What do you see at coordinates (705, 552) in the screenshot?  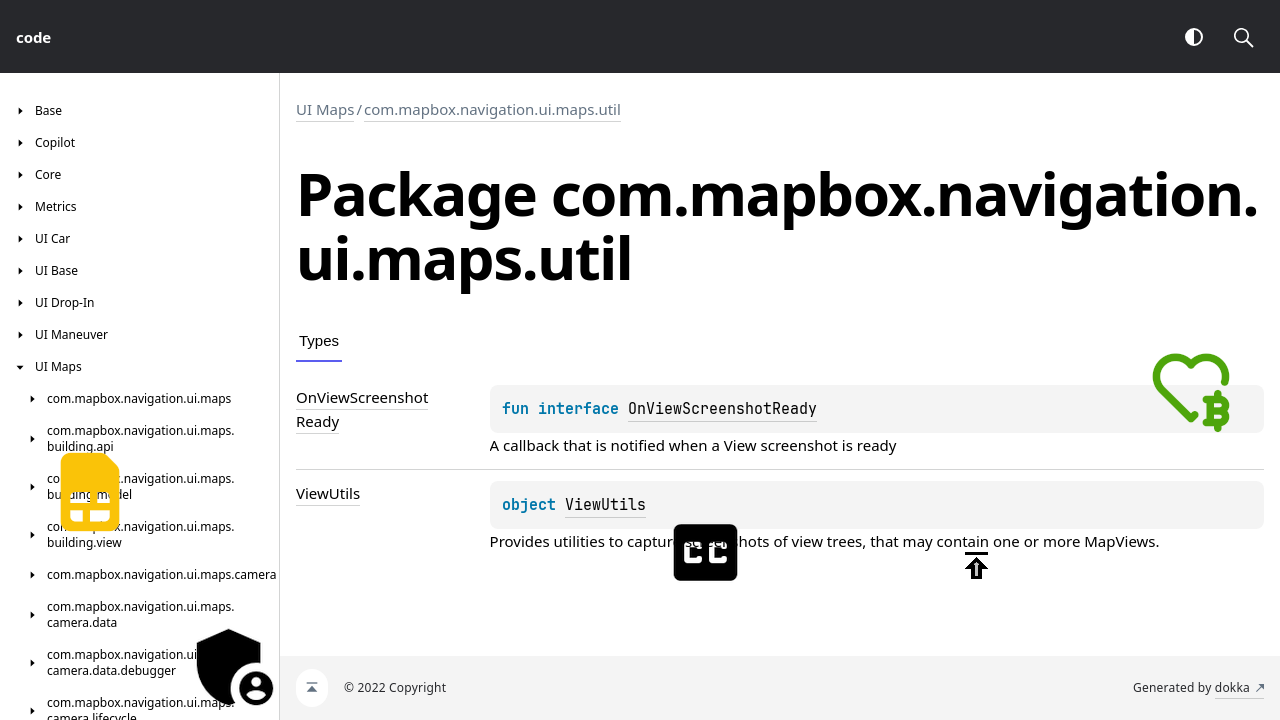 I see `toggle closed captions on video` at bounding box center [705, 552].